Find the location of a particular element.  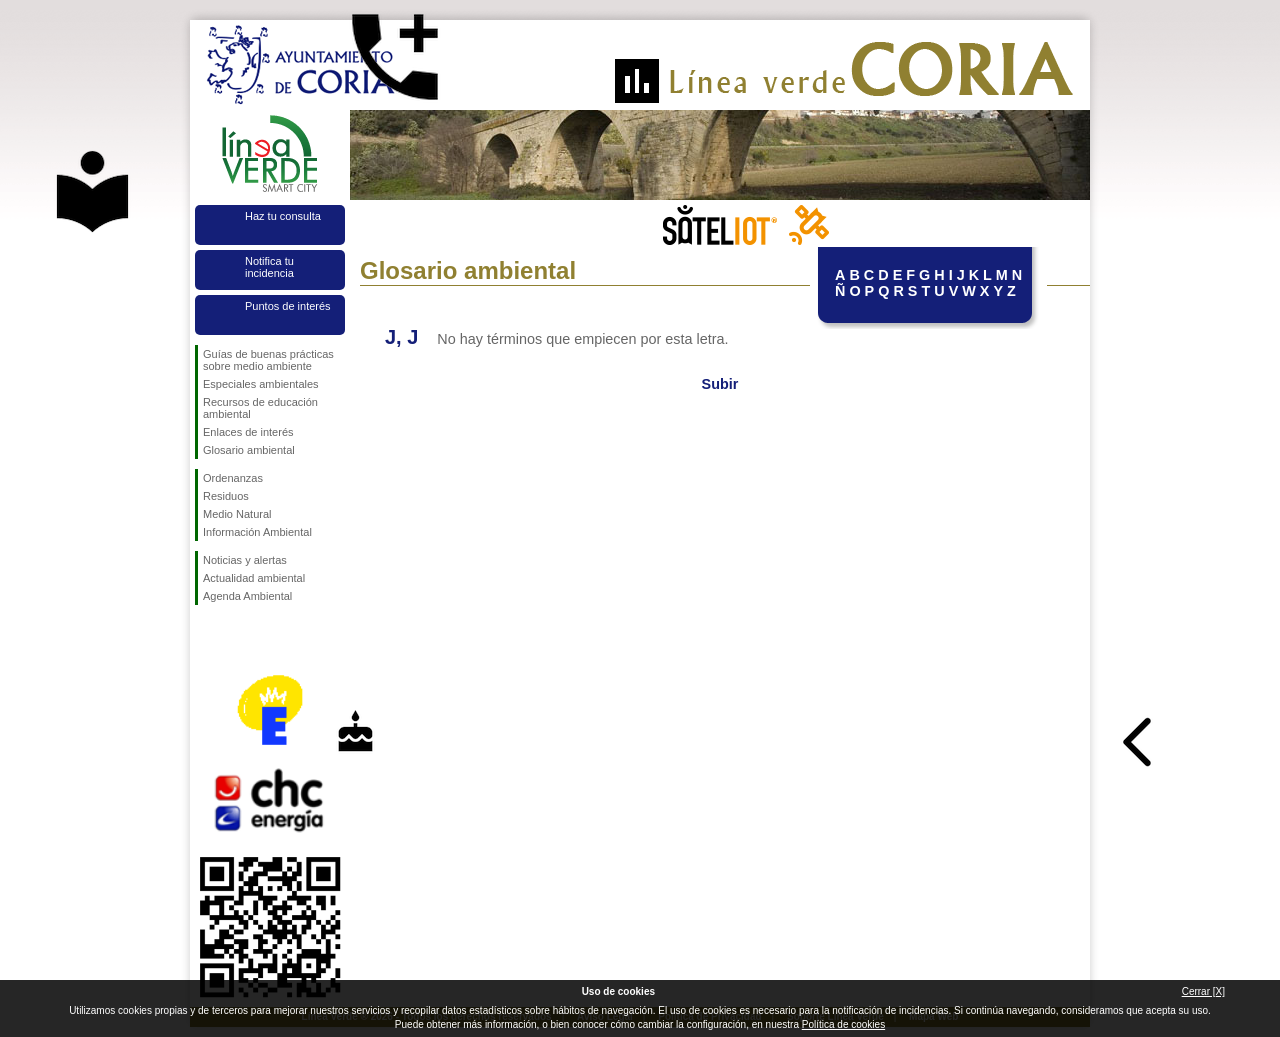

go back to the previous screen is located at coordinates (1138, 742).